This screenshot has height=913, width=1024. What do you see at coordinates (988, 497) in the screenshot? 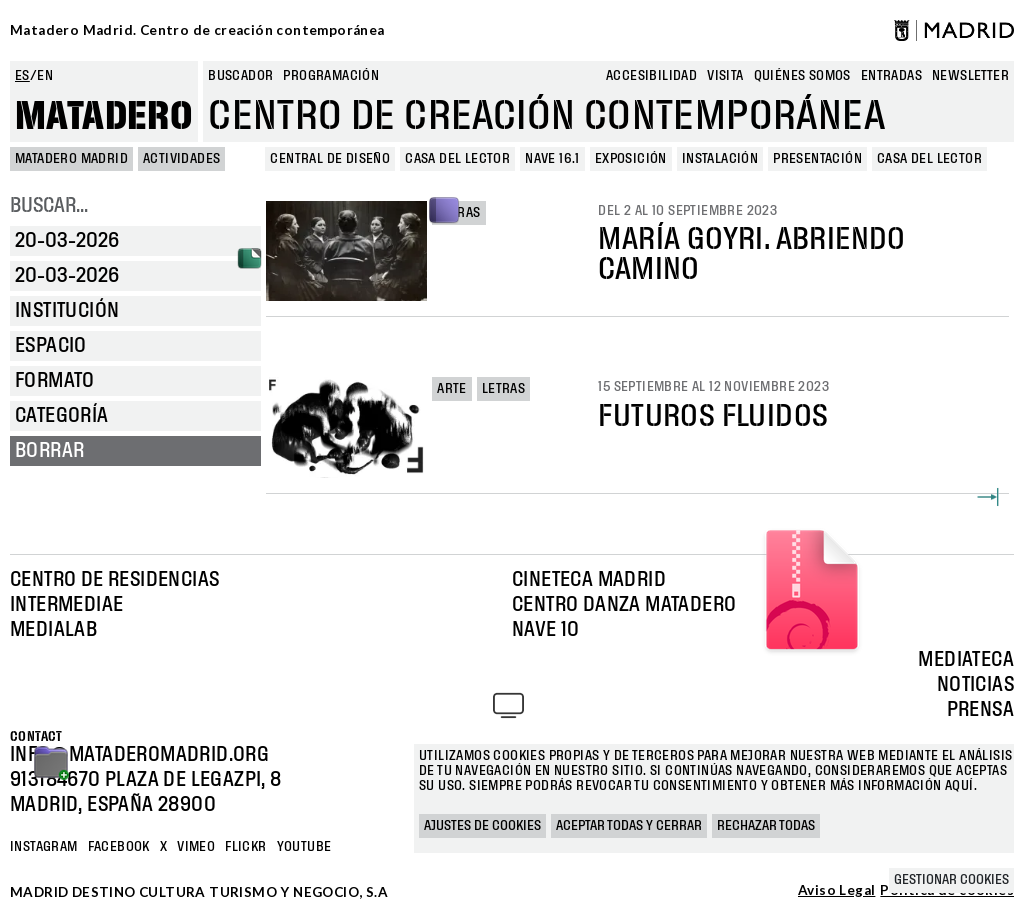
I see `go to the last item or page` at bounding box center [988, 497].